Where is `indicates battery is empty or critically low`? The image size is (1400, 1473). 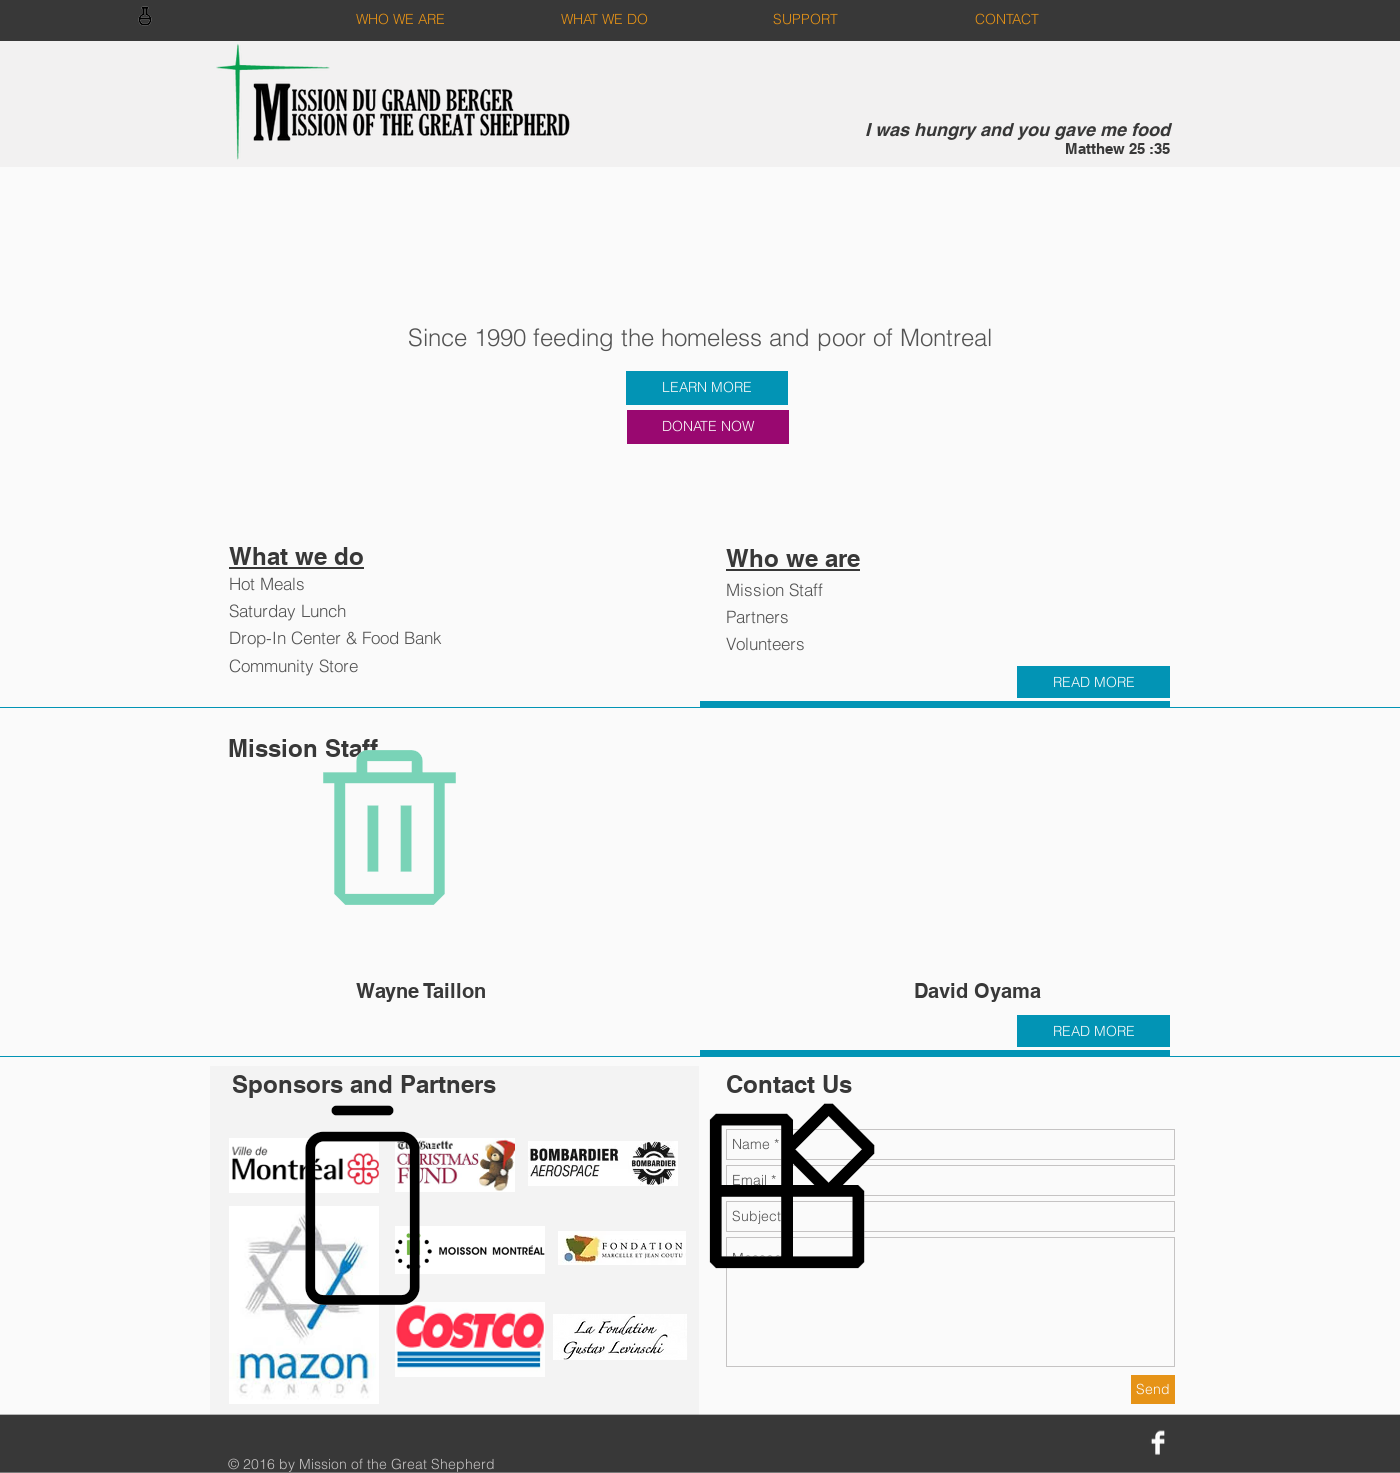 indicates battery is empty or critically low is located at coordinates (362, 1208).